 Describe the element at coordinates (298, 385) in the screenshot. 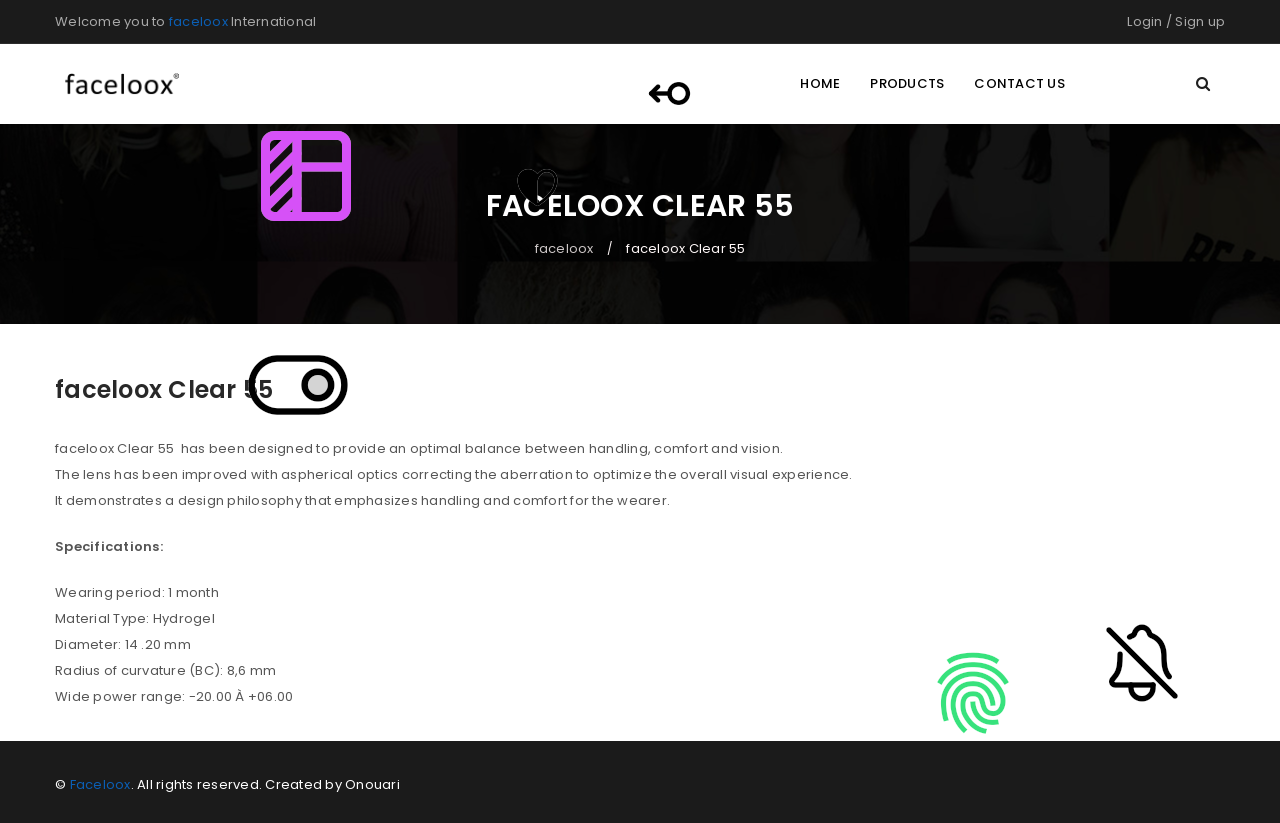

I see `toggle switch in the "on" or enabled position` at that location.